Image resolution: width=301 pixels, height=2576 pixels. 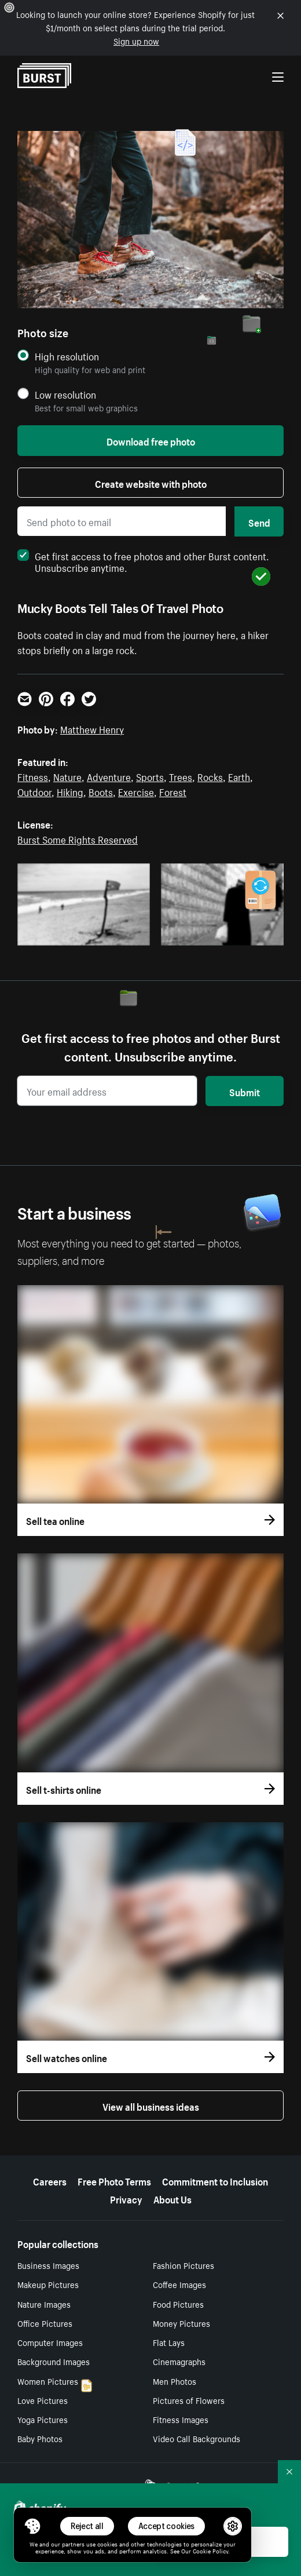 I want to click on open system preferences, so click(x=9, y=8).